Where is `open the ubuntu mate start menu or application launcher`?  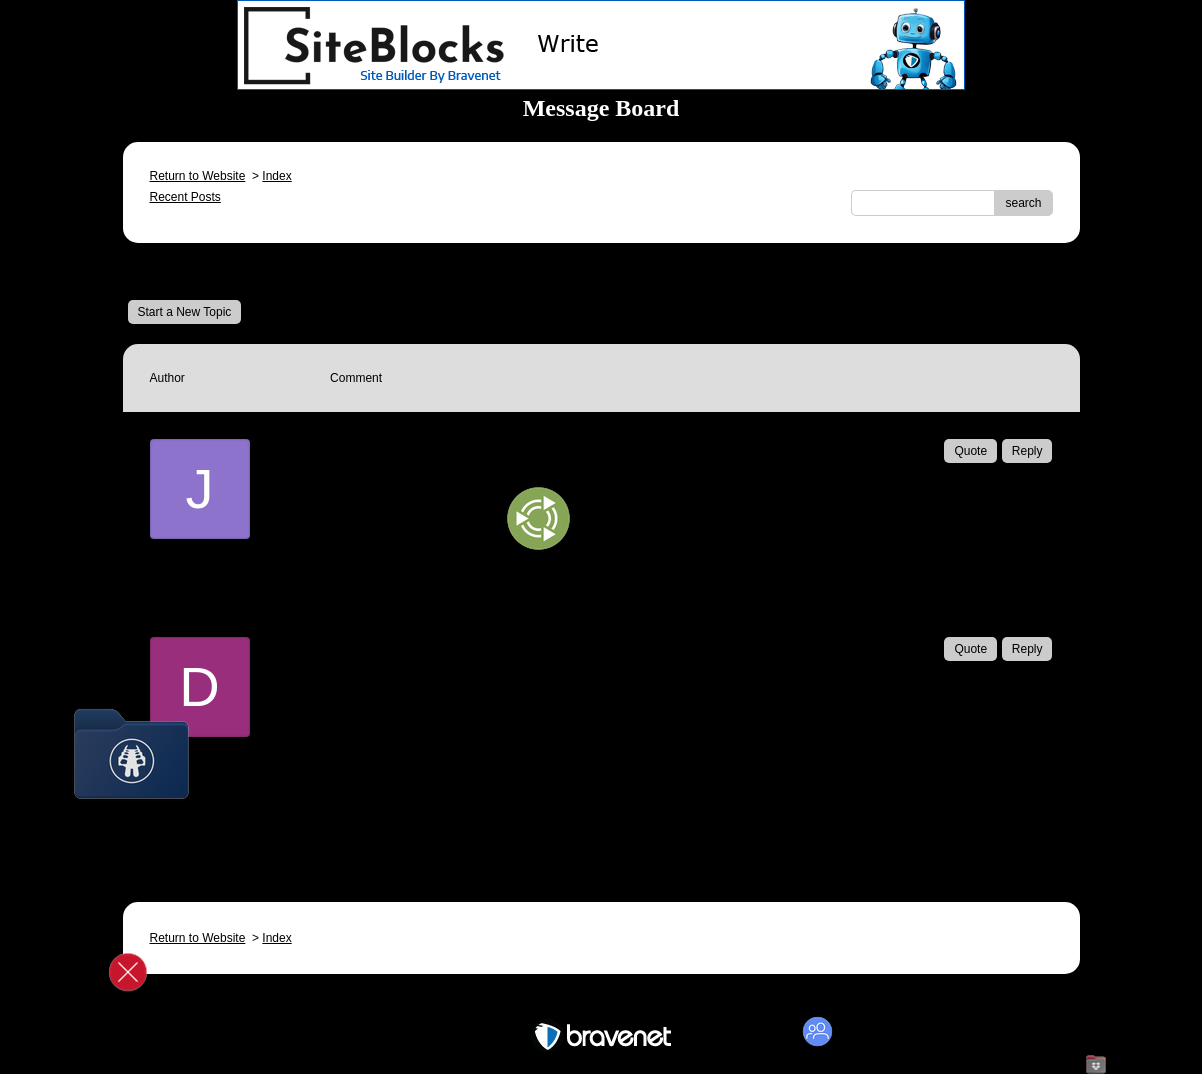 open the ubuntu mate start menu or application launcher is located at coordinates (538, 518).